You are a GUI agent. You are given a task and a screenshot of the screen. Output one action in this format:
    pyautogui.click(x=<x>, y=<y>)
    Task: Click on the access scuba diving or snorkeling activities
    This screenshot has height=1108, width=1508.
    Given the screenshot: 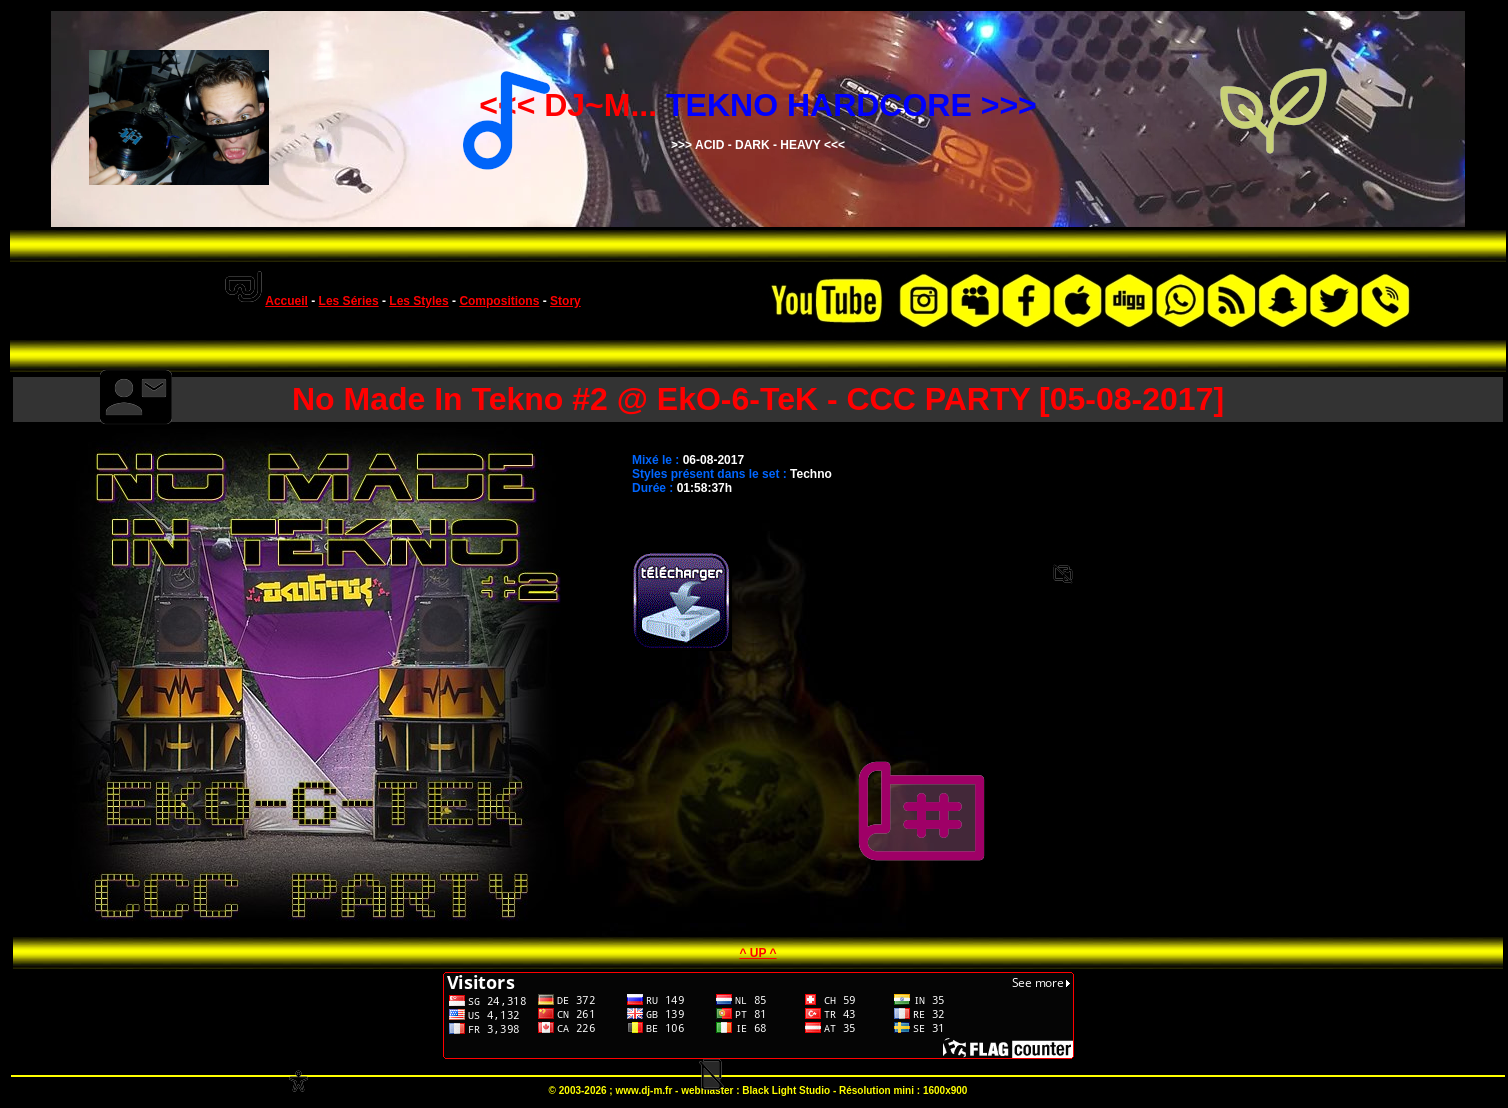 What is the action you would take?
    pyautogui.click(x=243, y=287)
    